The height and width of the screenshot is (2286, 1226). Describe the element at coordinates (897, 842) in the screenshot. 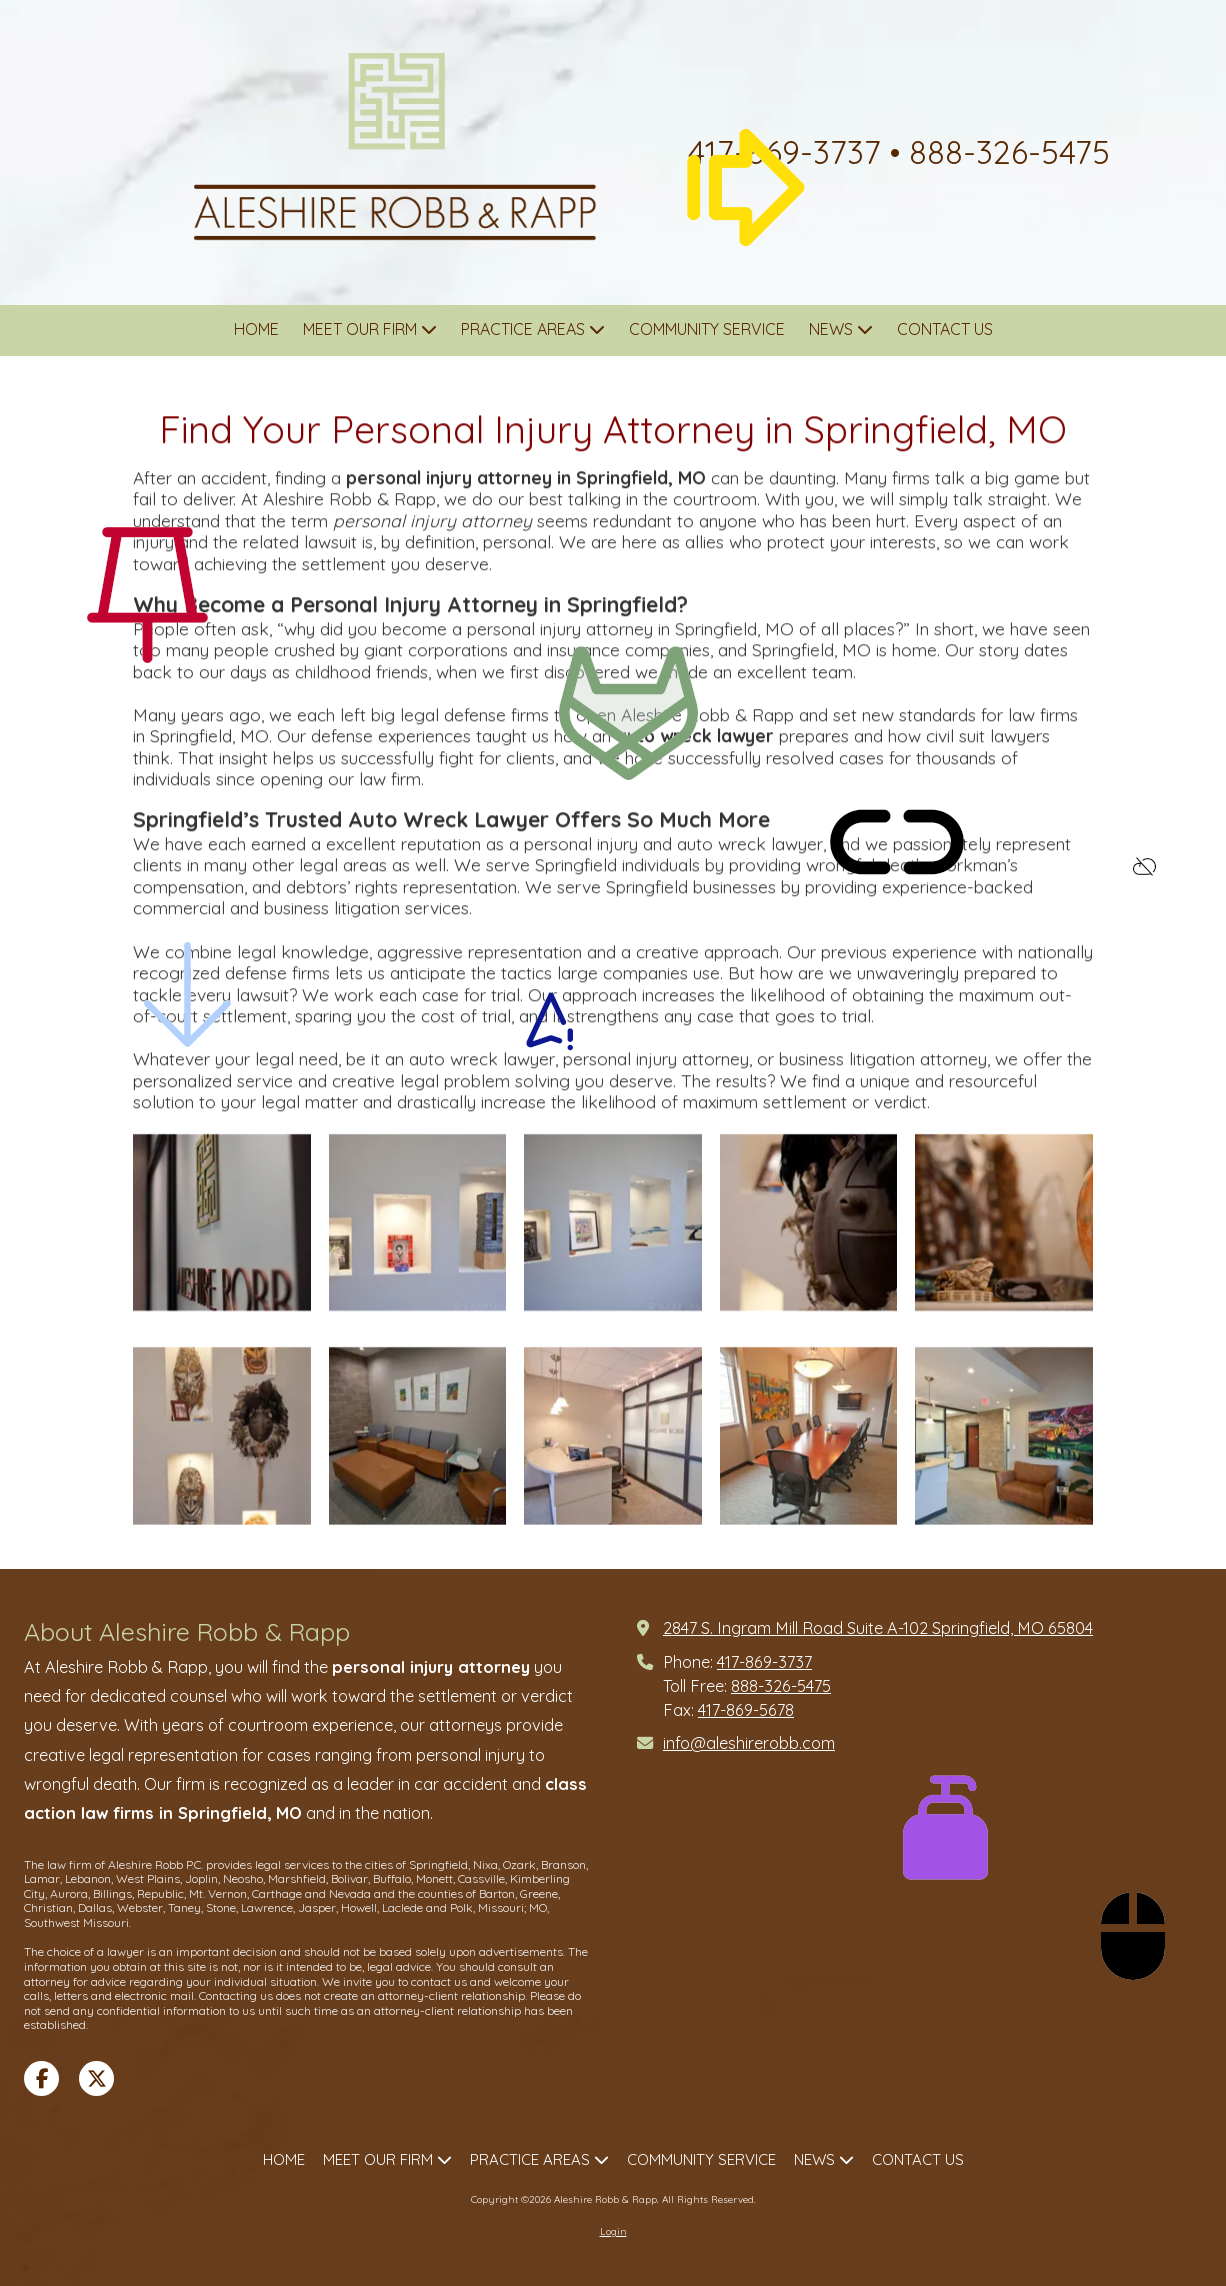

I see `unlink or disconnect a shared item` at that location.